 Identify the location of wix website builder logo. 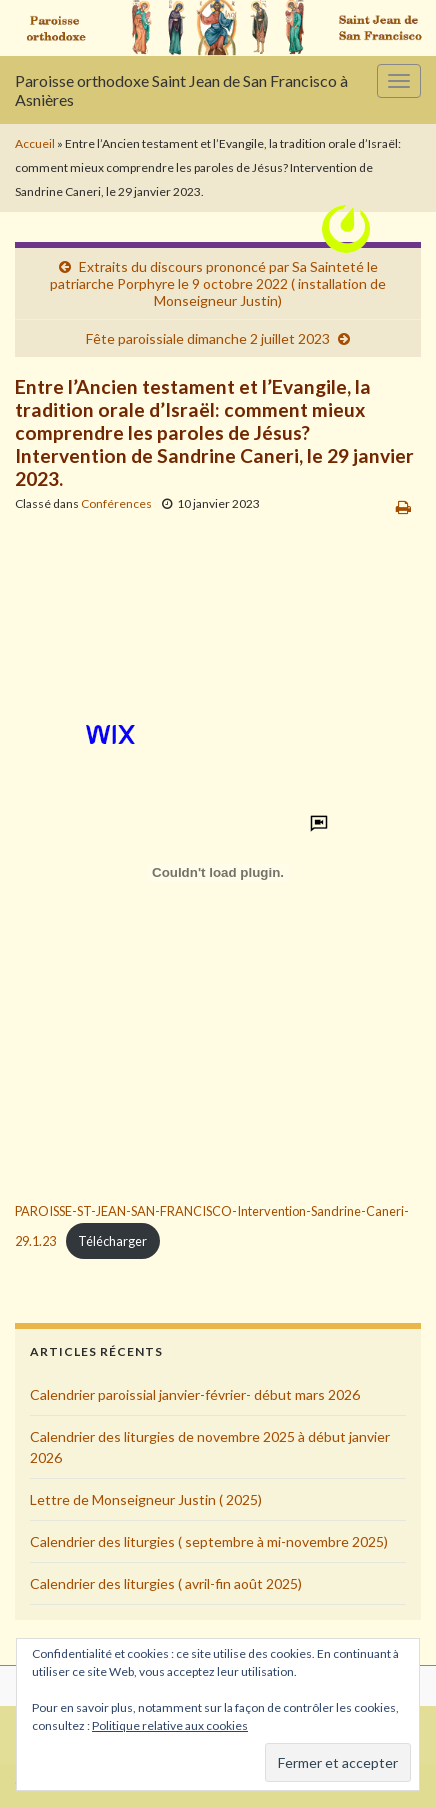
(110, 734).